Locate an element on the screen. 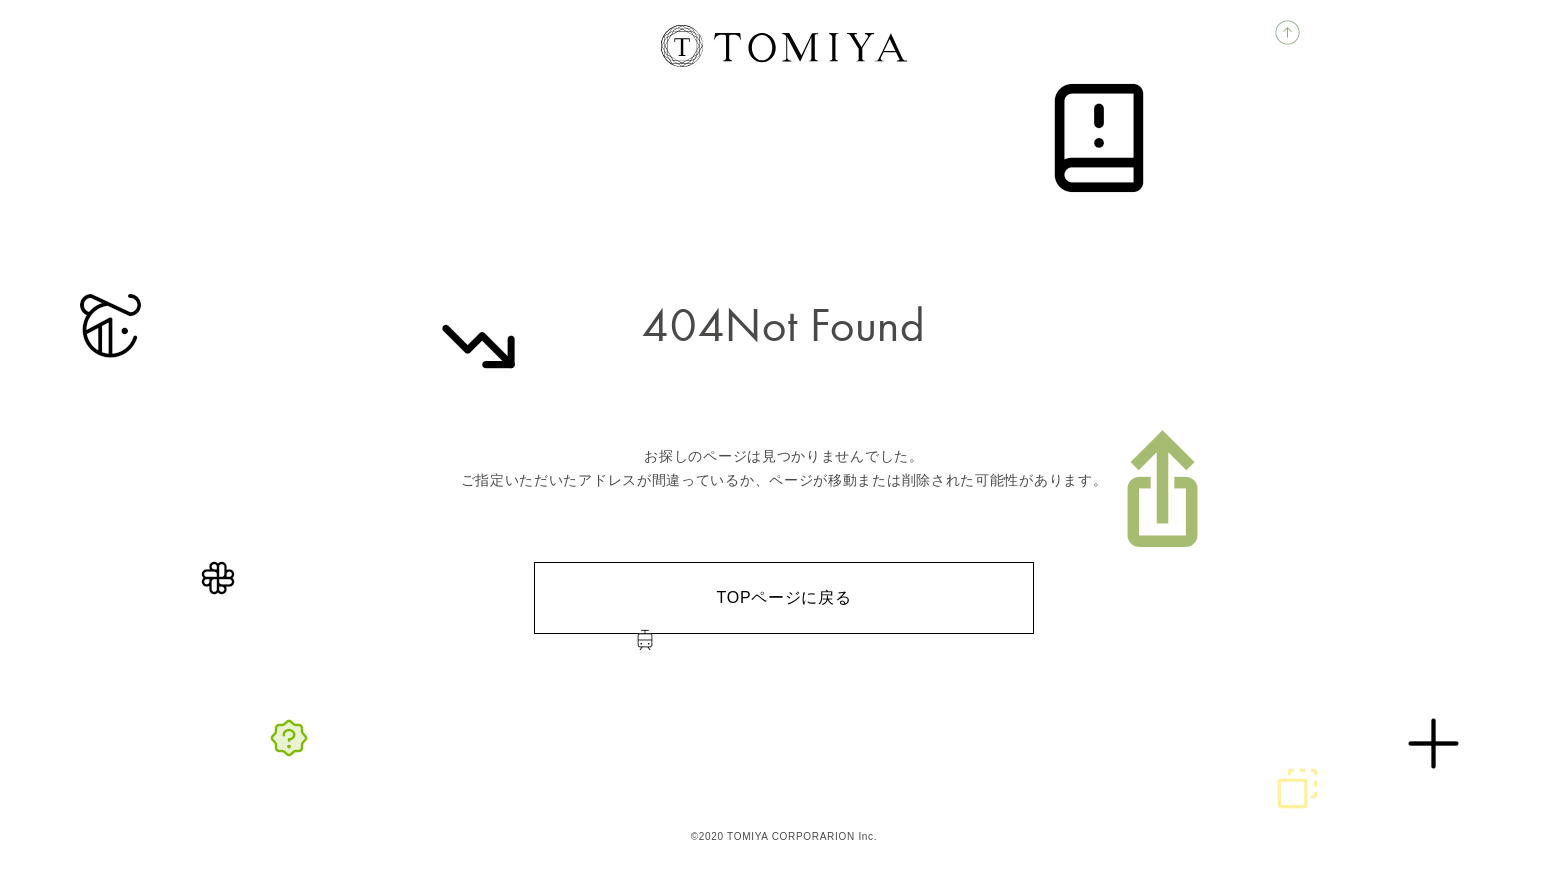 The width and height of the screenshot is (1568, 870). upload a file or content is located at coordinates (1287, 32).